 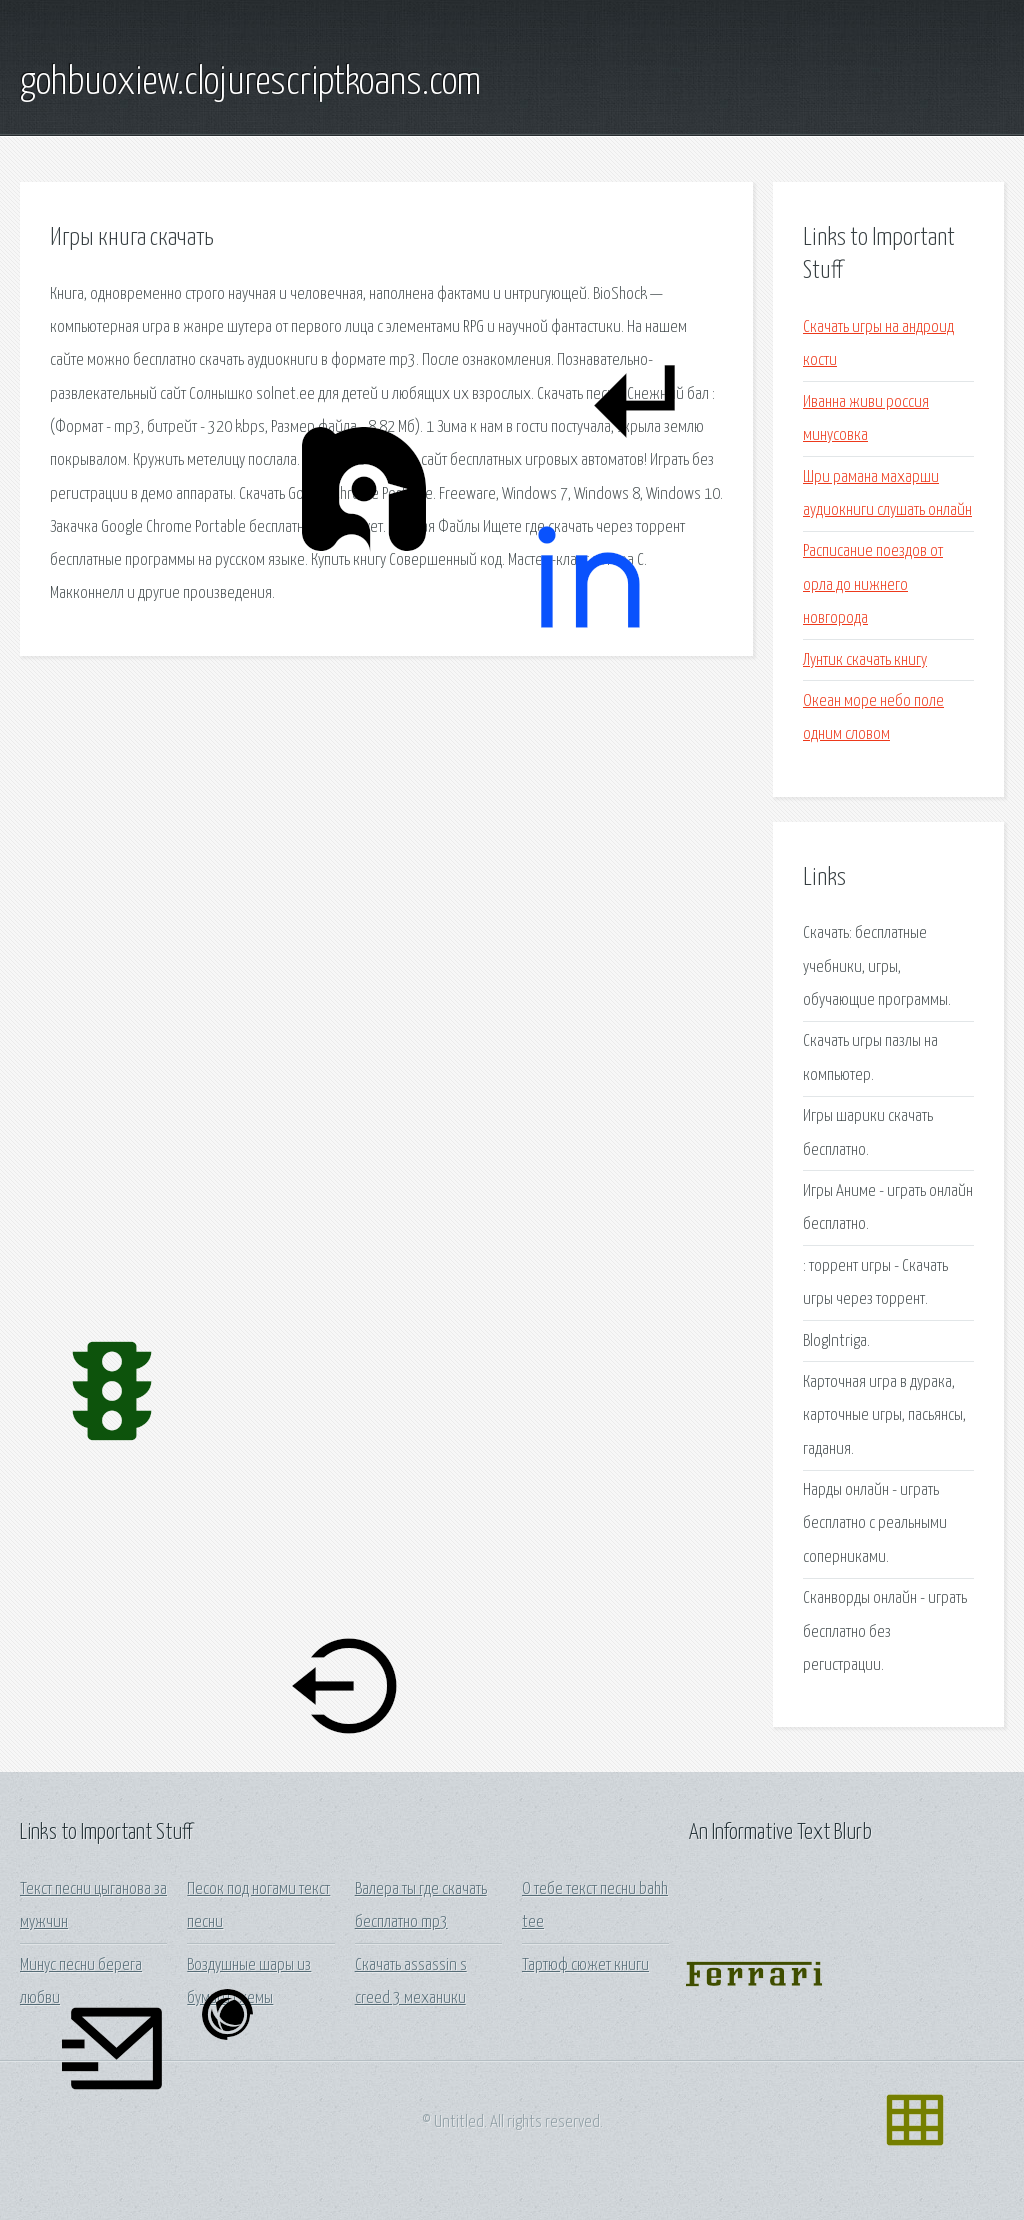 I want to click on Ferrari brand logo, so click(x=754, y=1974).